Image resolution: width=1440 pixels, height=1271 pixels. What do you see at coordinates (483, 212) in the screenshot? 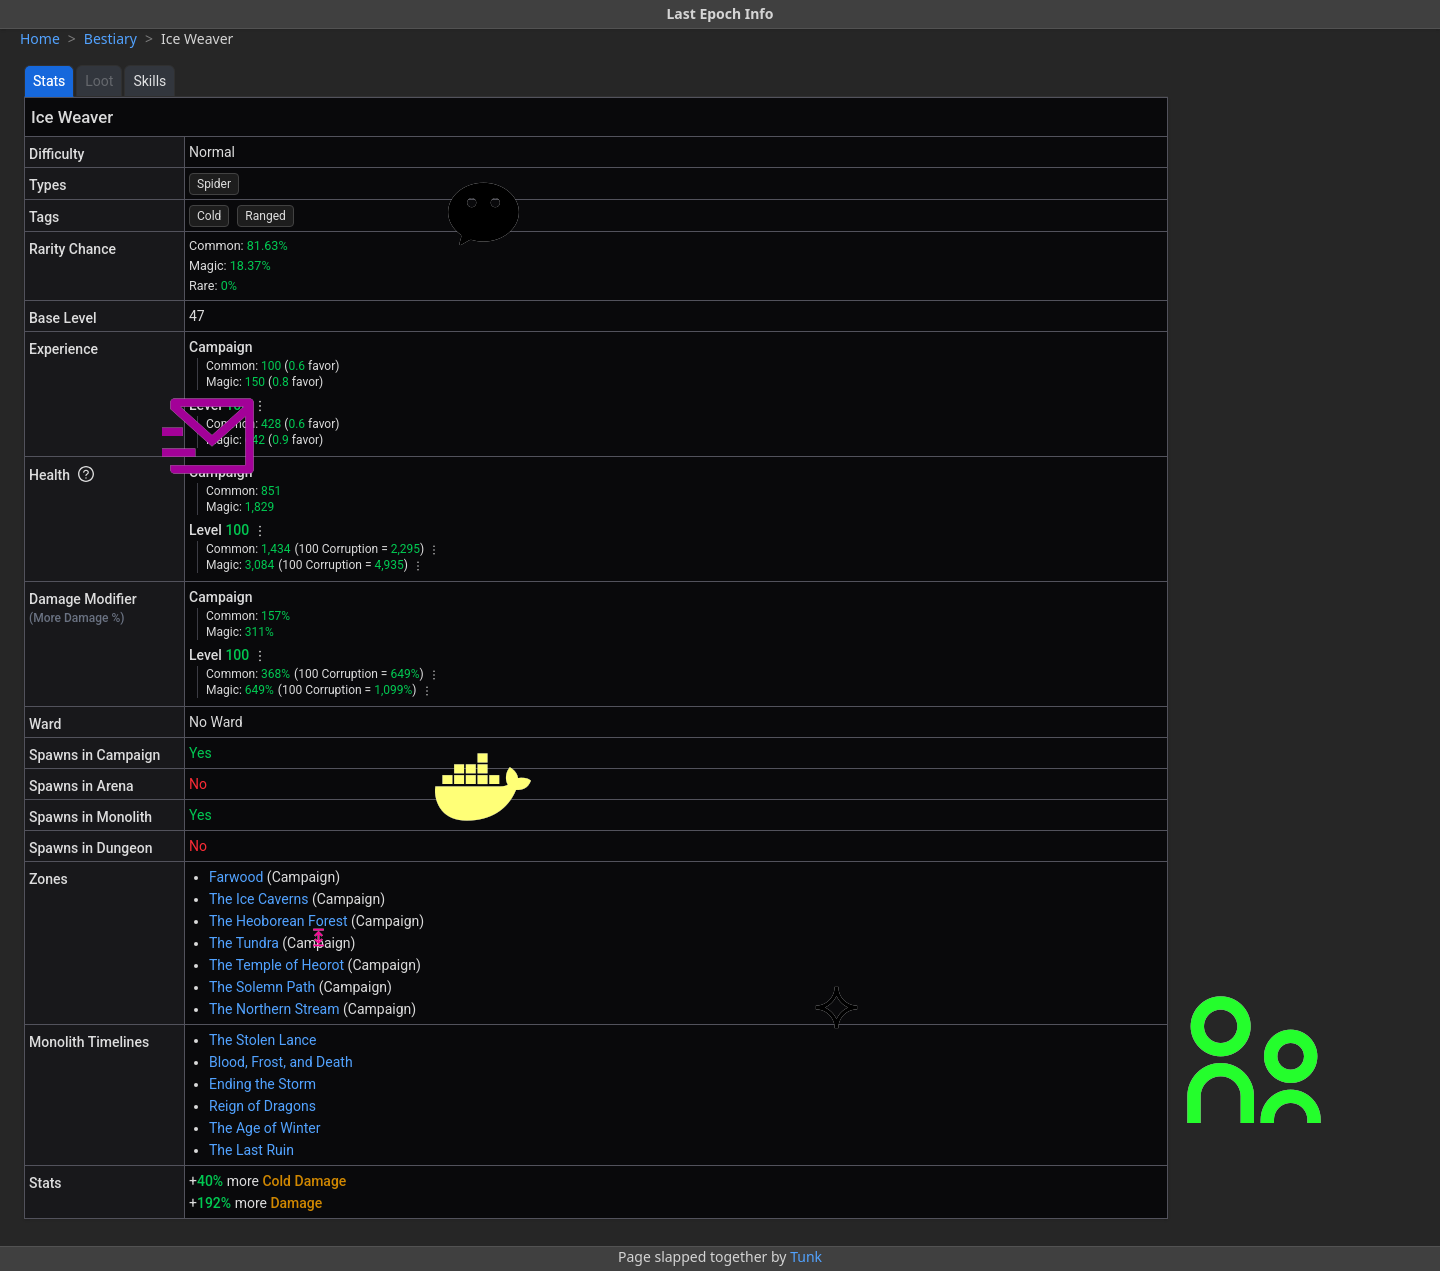
I see `open wechat messaging app` at bounding box center [483, 212].